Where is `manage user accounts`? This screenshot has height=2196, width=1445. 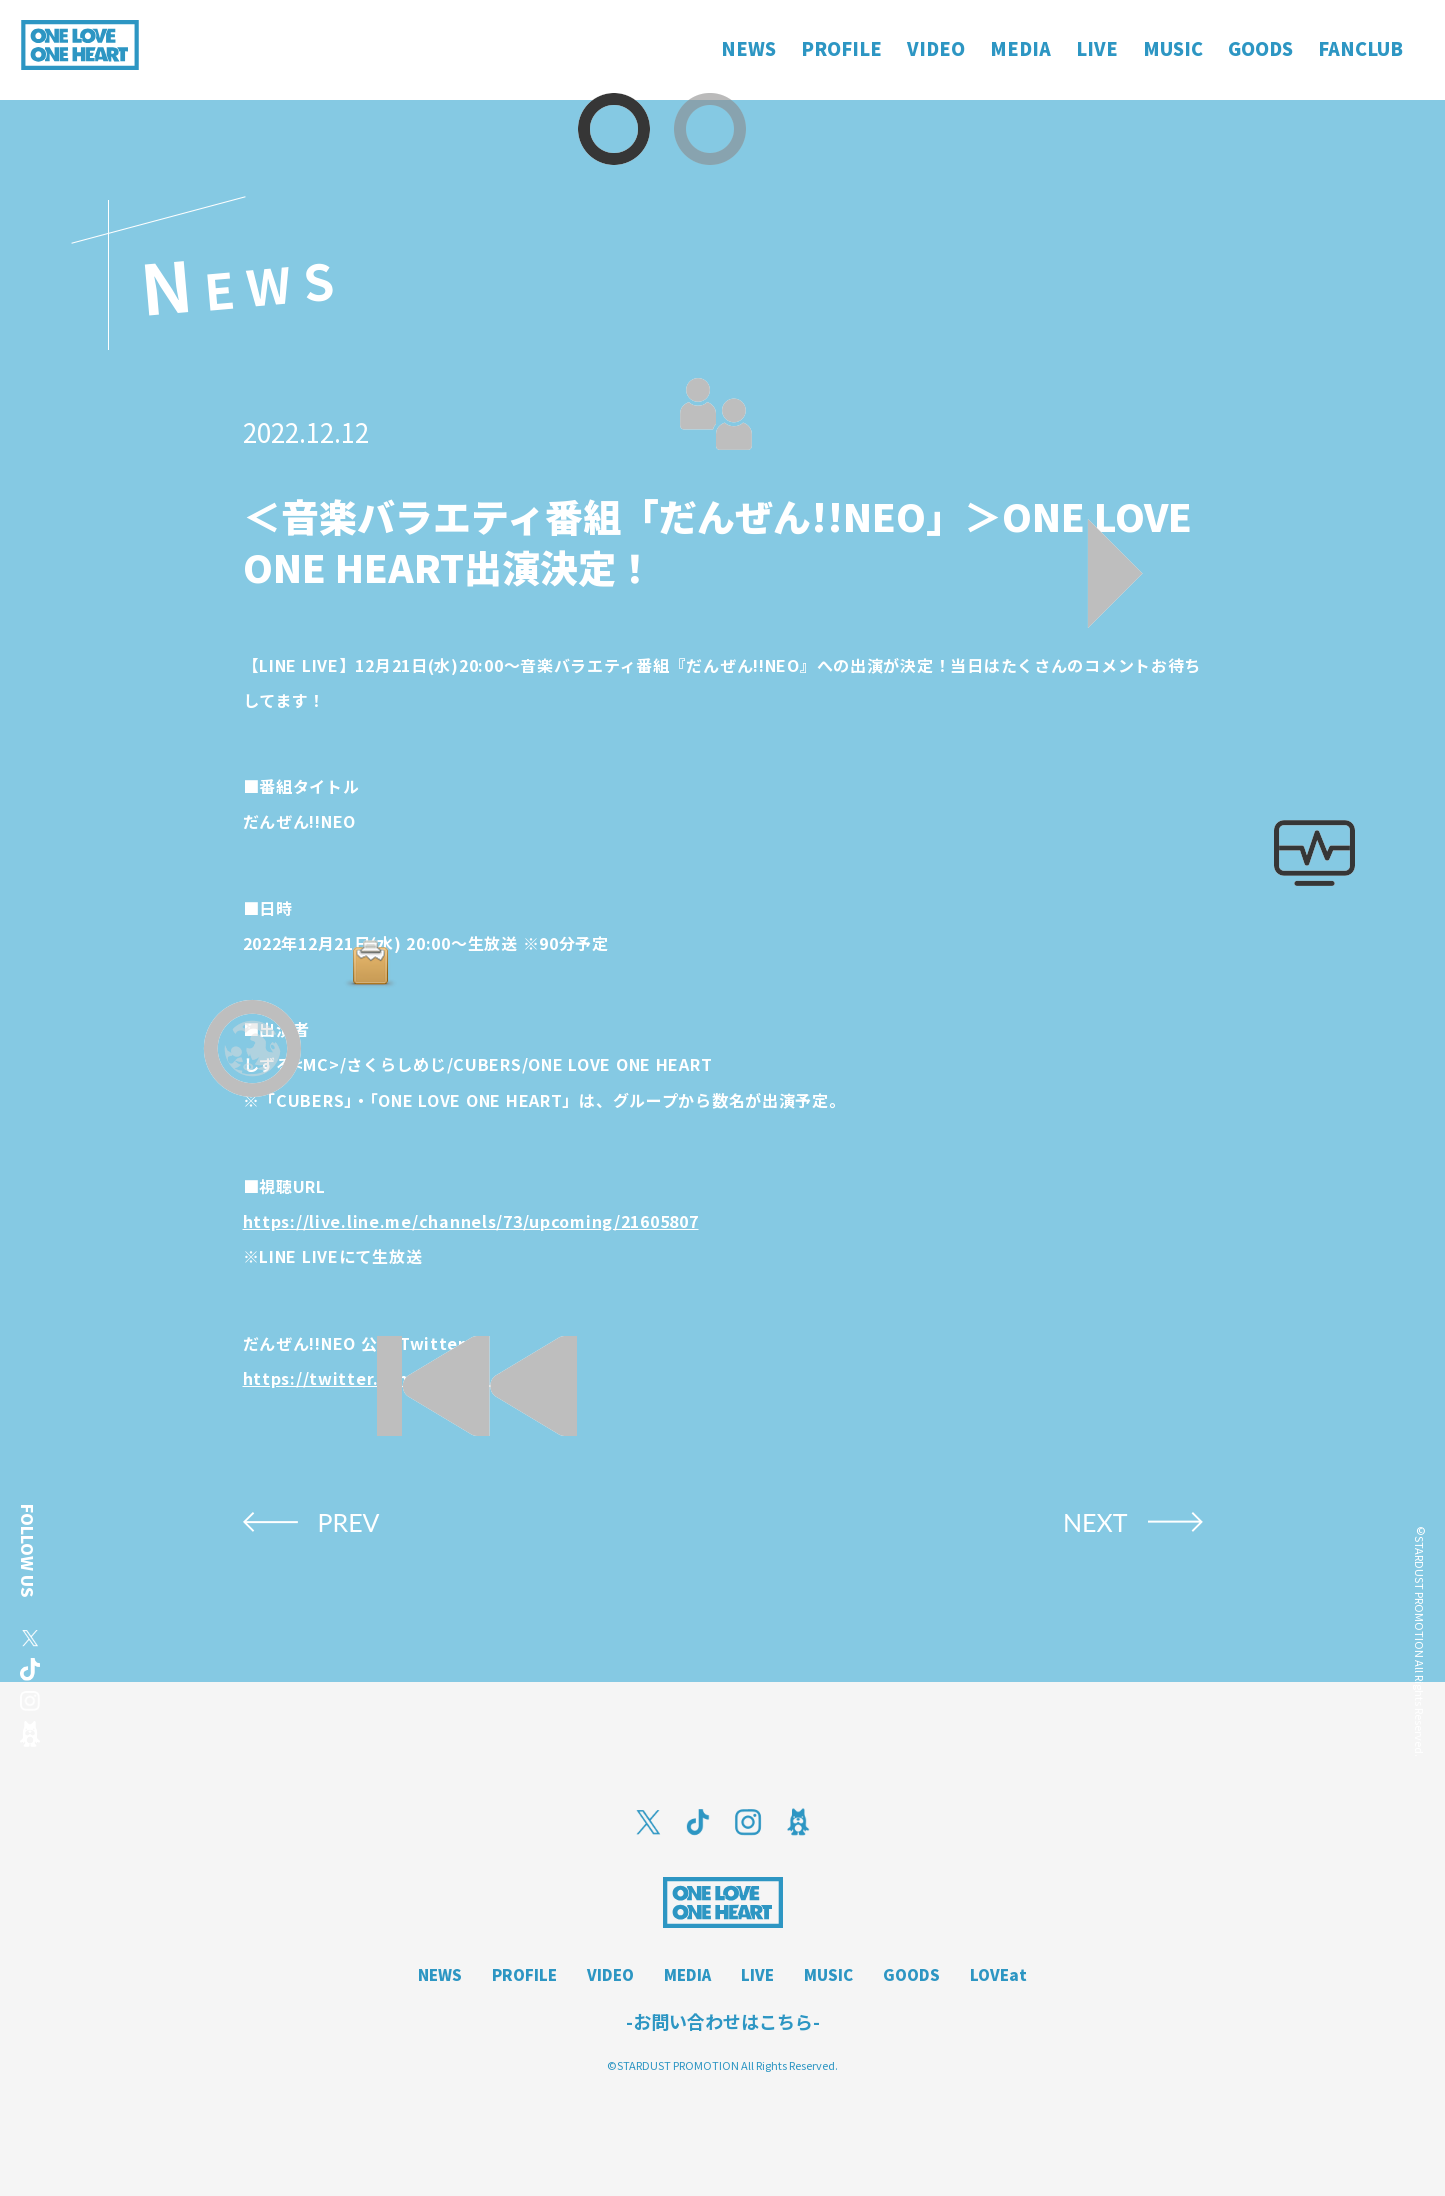
manage user accounts is located at coordinates (716, 414).